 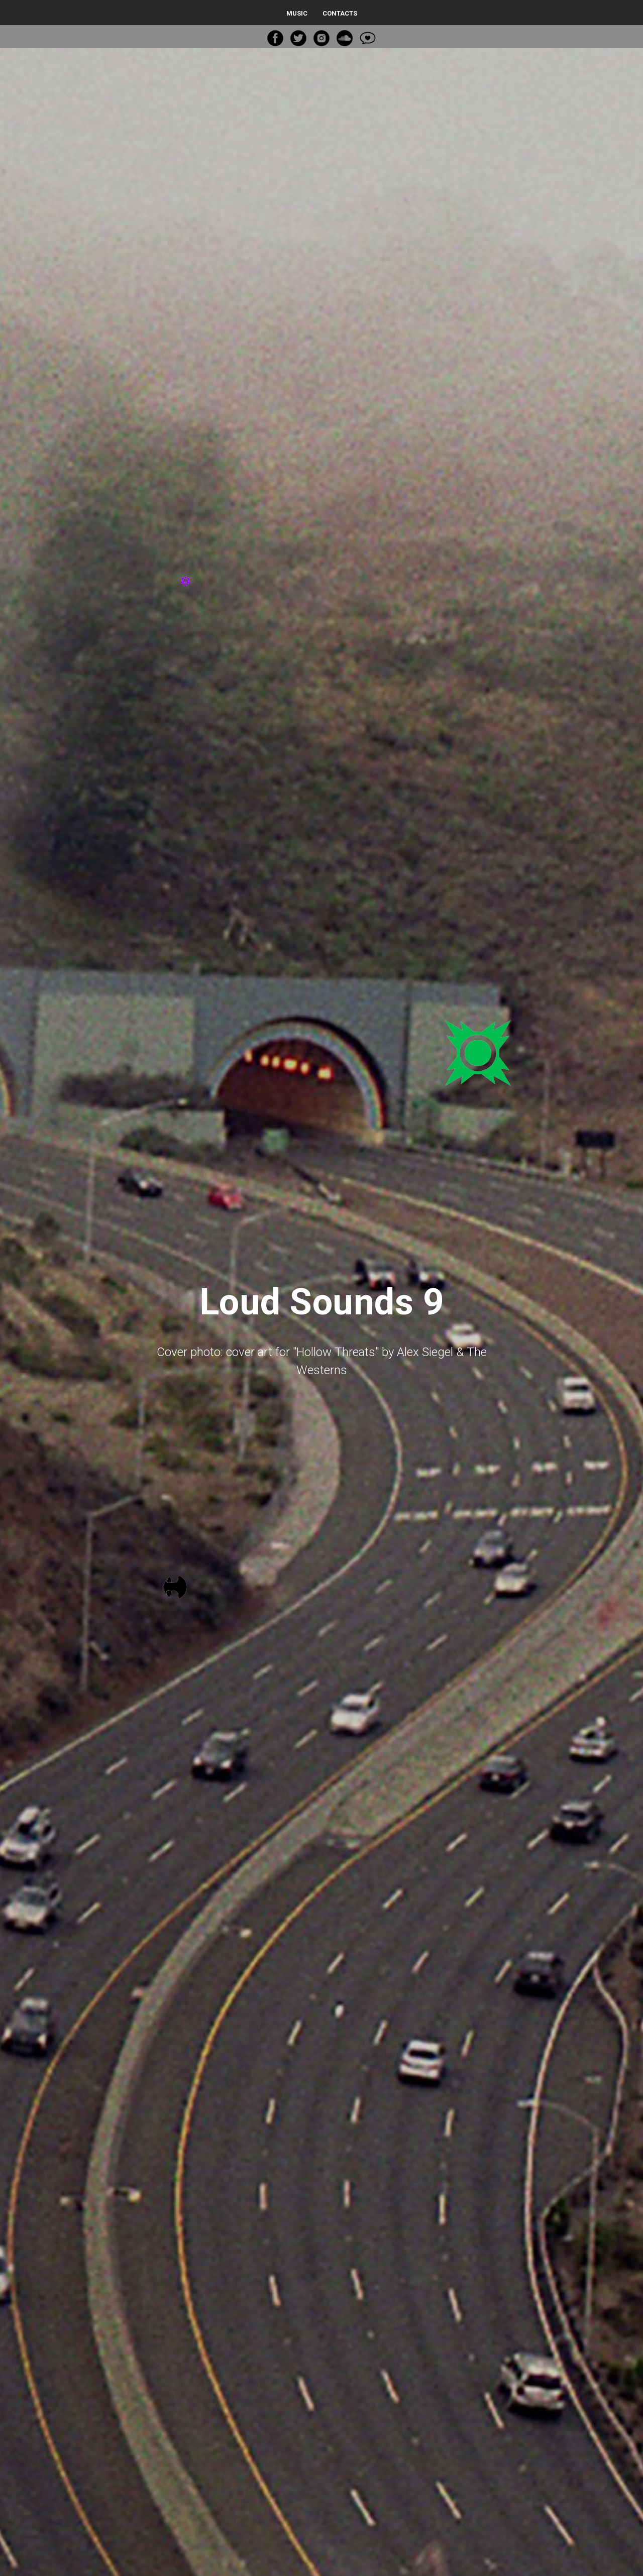 What do you see at coordinates (185, 581) in the screenshot?
I see `access legal or terms of service information` at bounding box center [185, 581].